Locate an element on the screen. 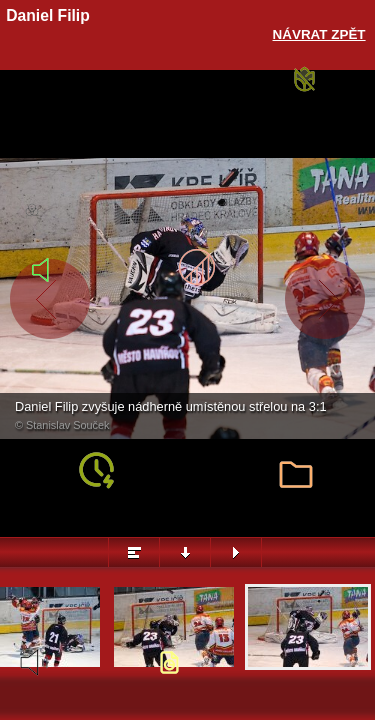  indicates gluten-free or grain-free option is located at coordinates (304, 79).